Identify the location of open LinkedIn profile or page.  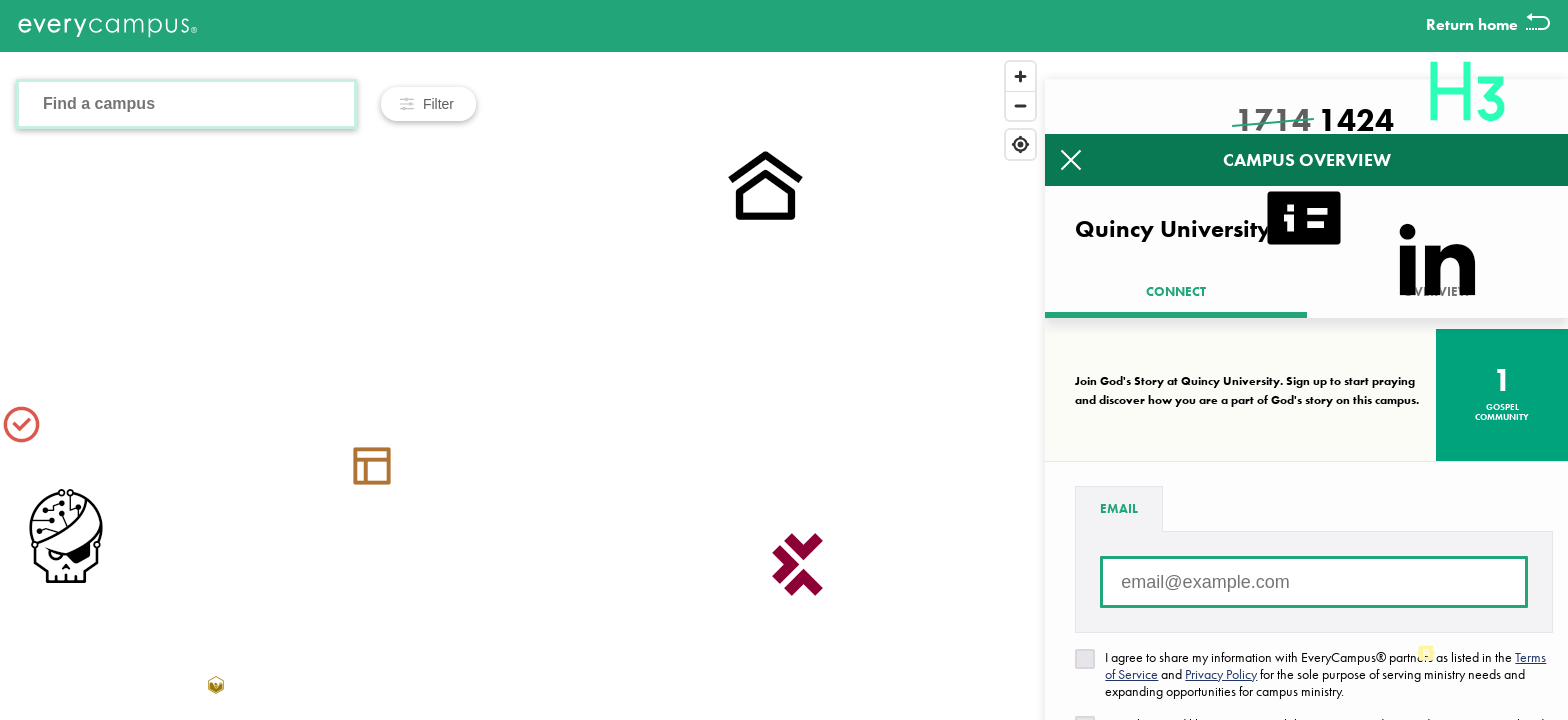
(1435, 259).